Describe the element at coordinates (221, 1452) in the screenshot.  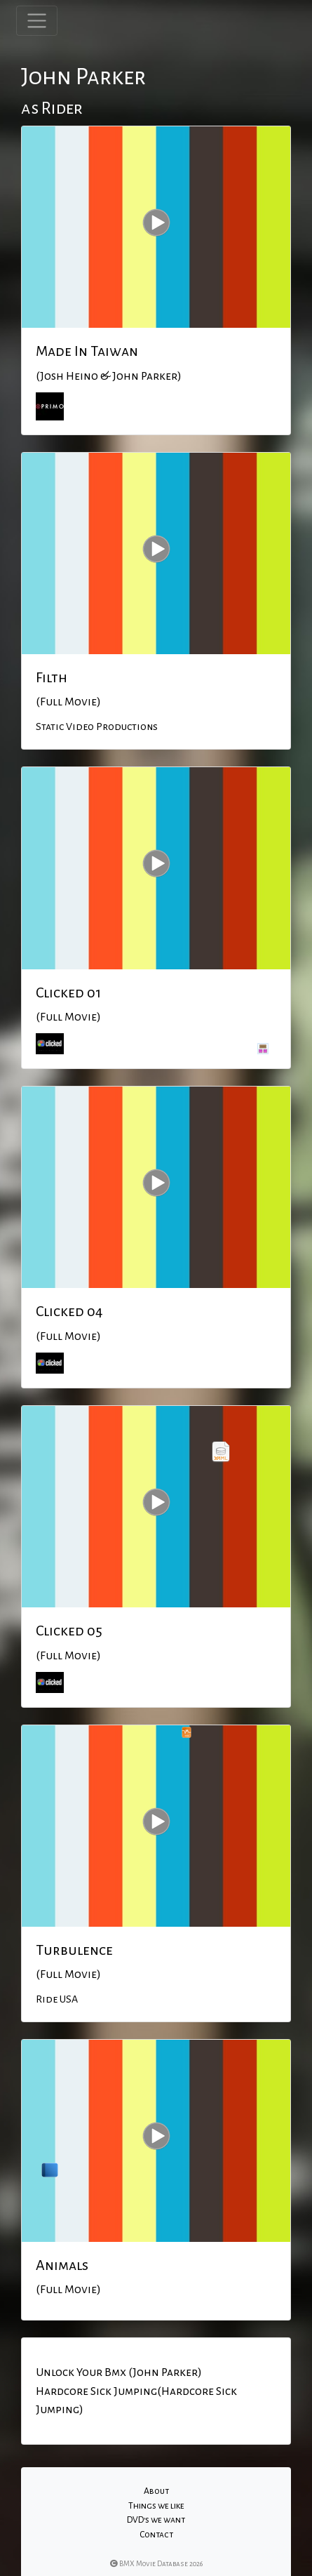
I see `a yaml configuration file` at that location.